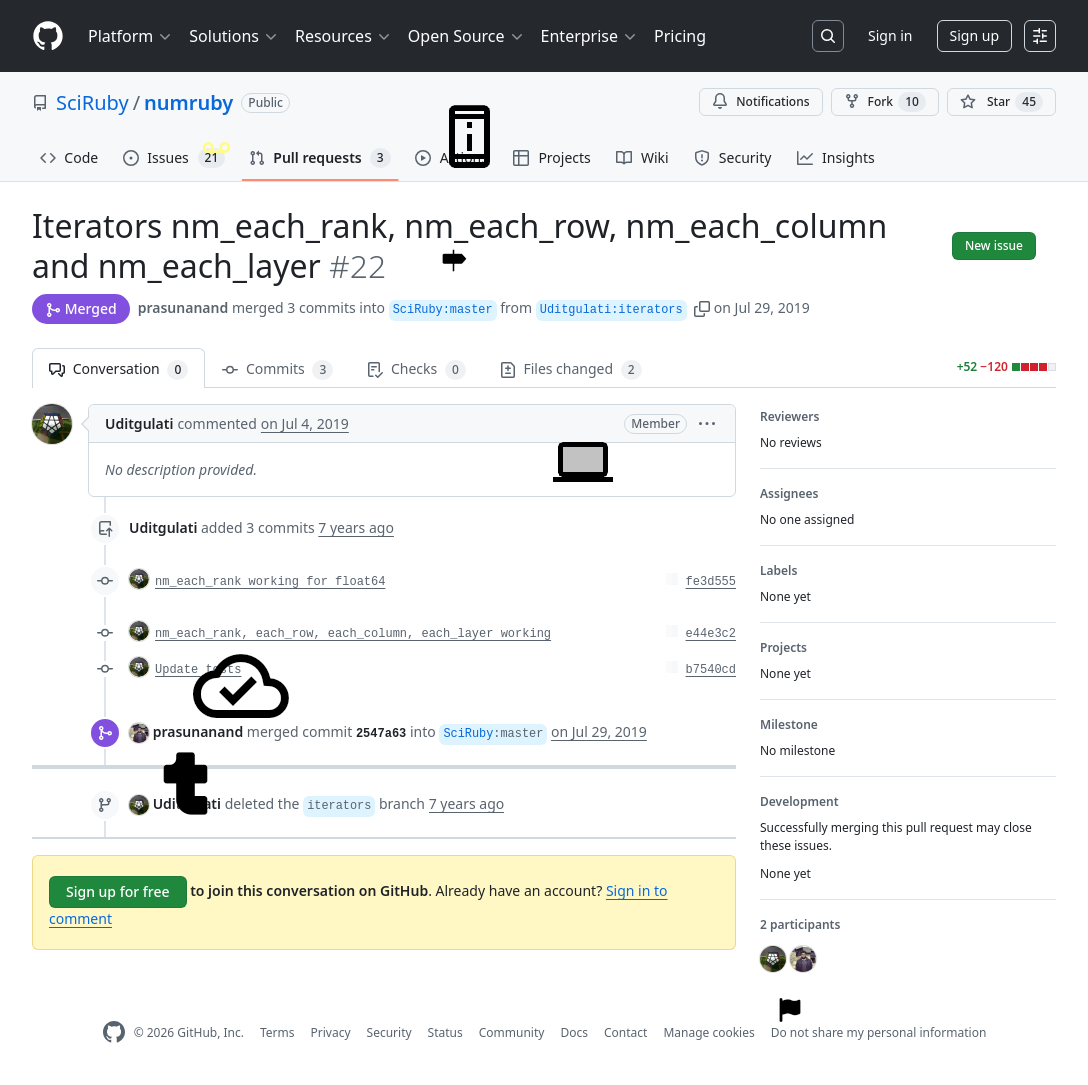 Image resolution: width=1088 pixels, height=1085 pixels. What do you see at coordinates (185, 783) in the screenshot?
I see `open tumblr app` at bounding box center [185, 783].